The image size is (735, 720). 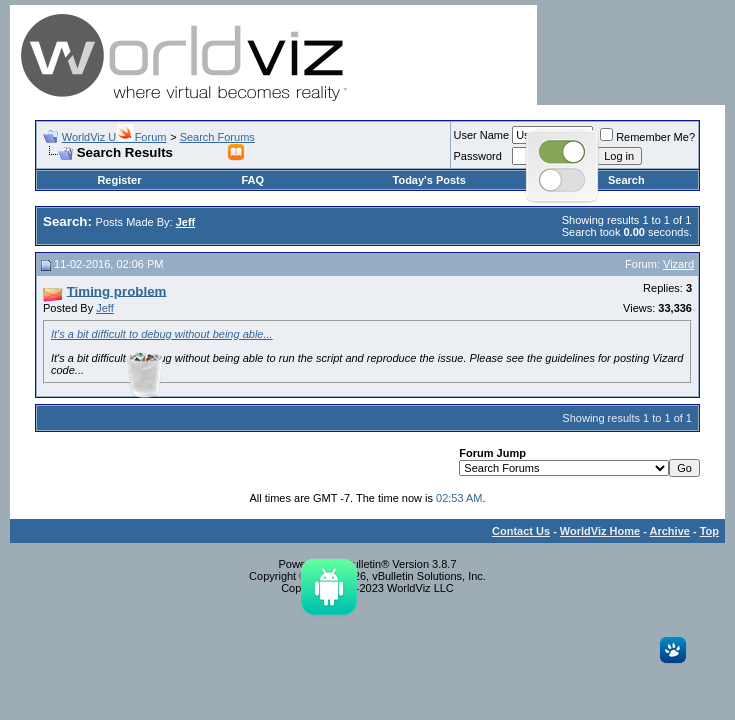 I want to click on trash bin containing deleted files, so click(x=145, y=375).